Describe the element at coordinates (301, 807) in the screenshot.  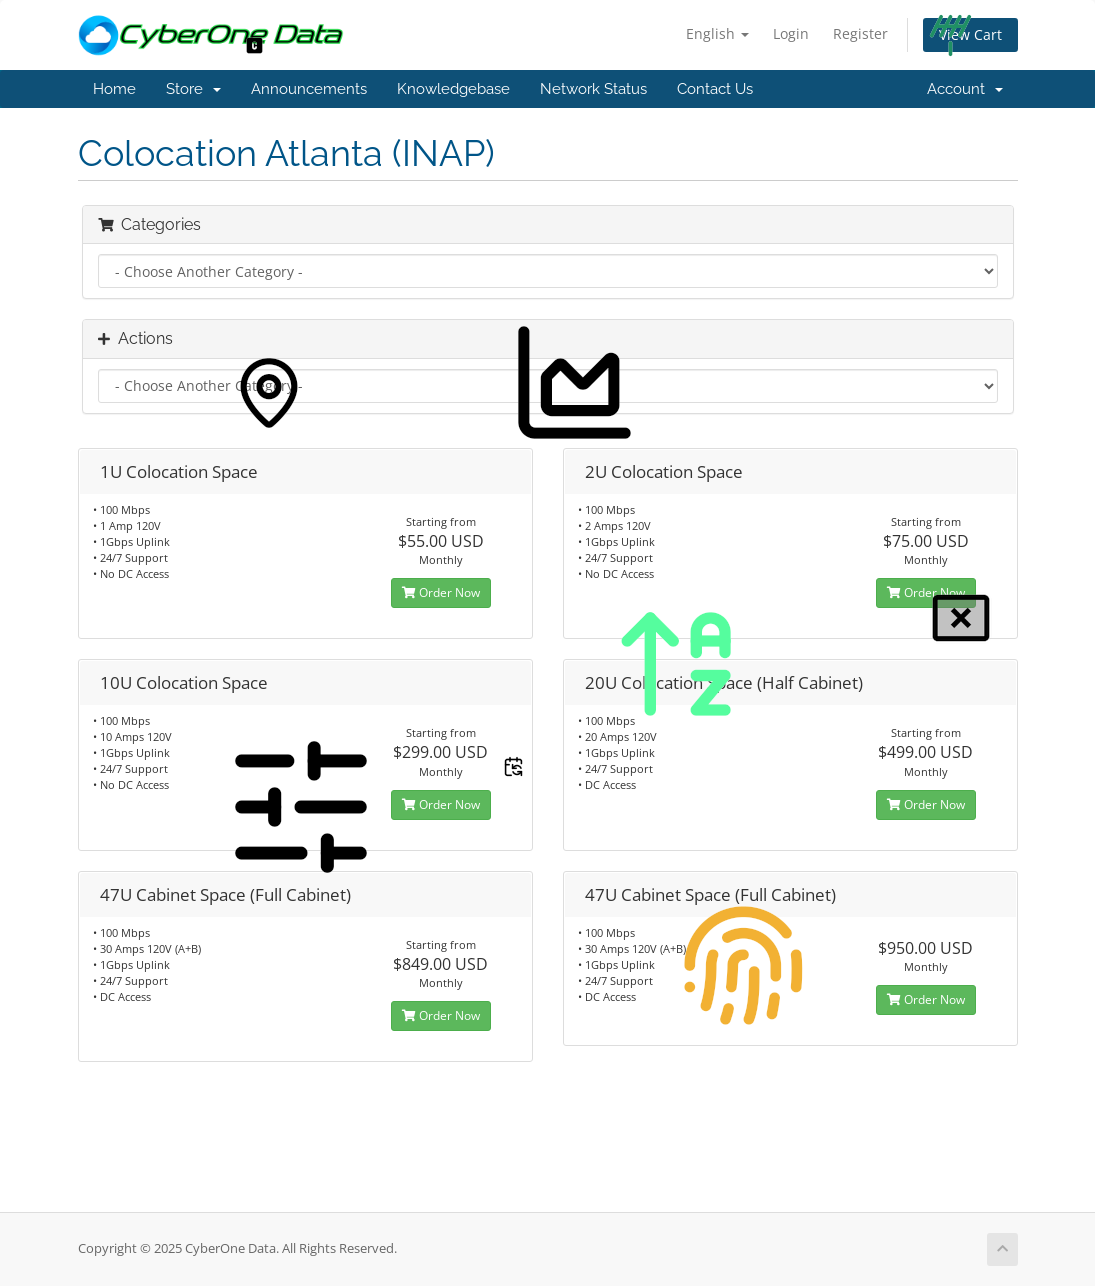
I see `adjust settings or preferences` at that location.